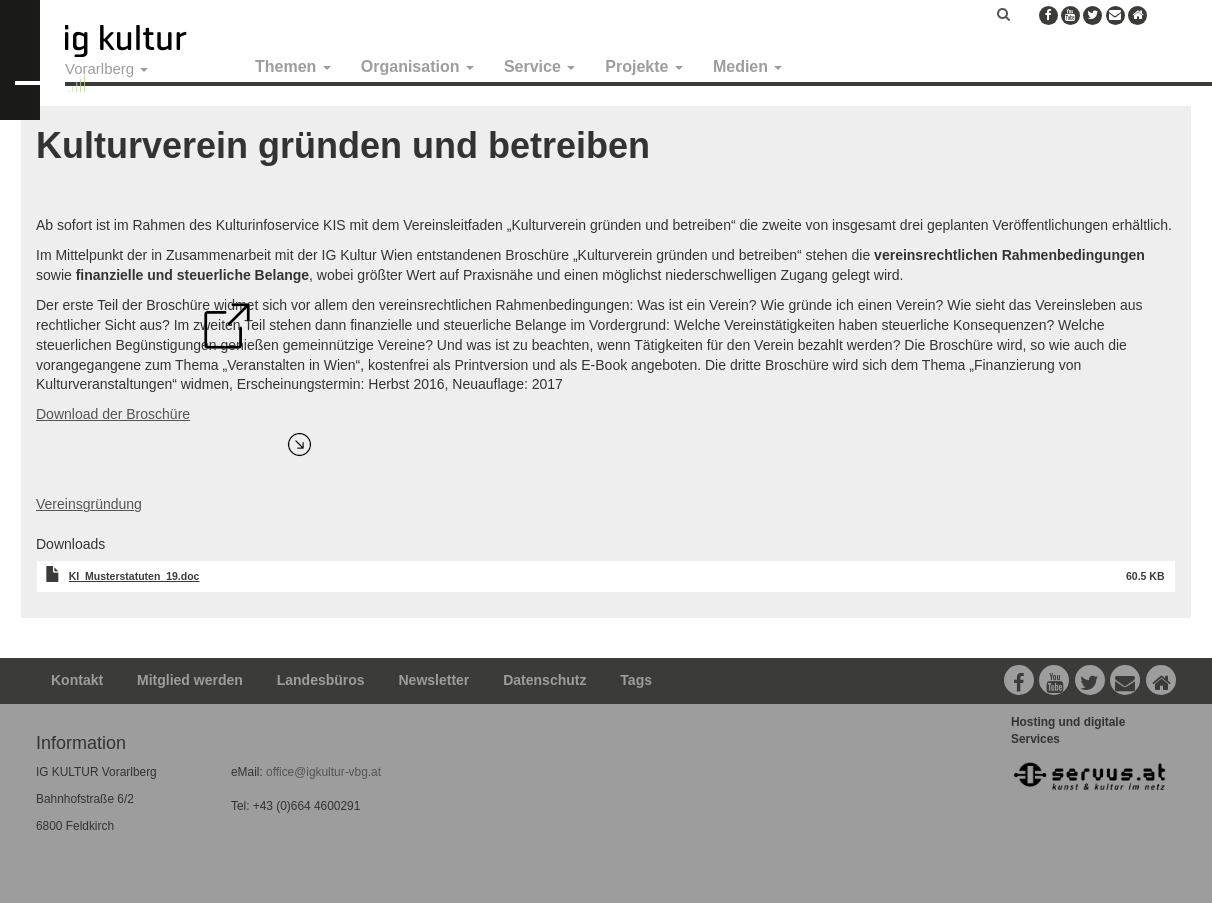 The image size is (1212, 903). What do you see at coordinates (299, 444) in the screenshot?
I see `navigate to the next item or section` at bounding box center [299, 444].